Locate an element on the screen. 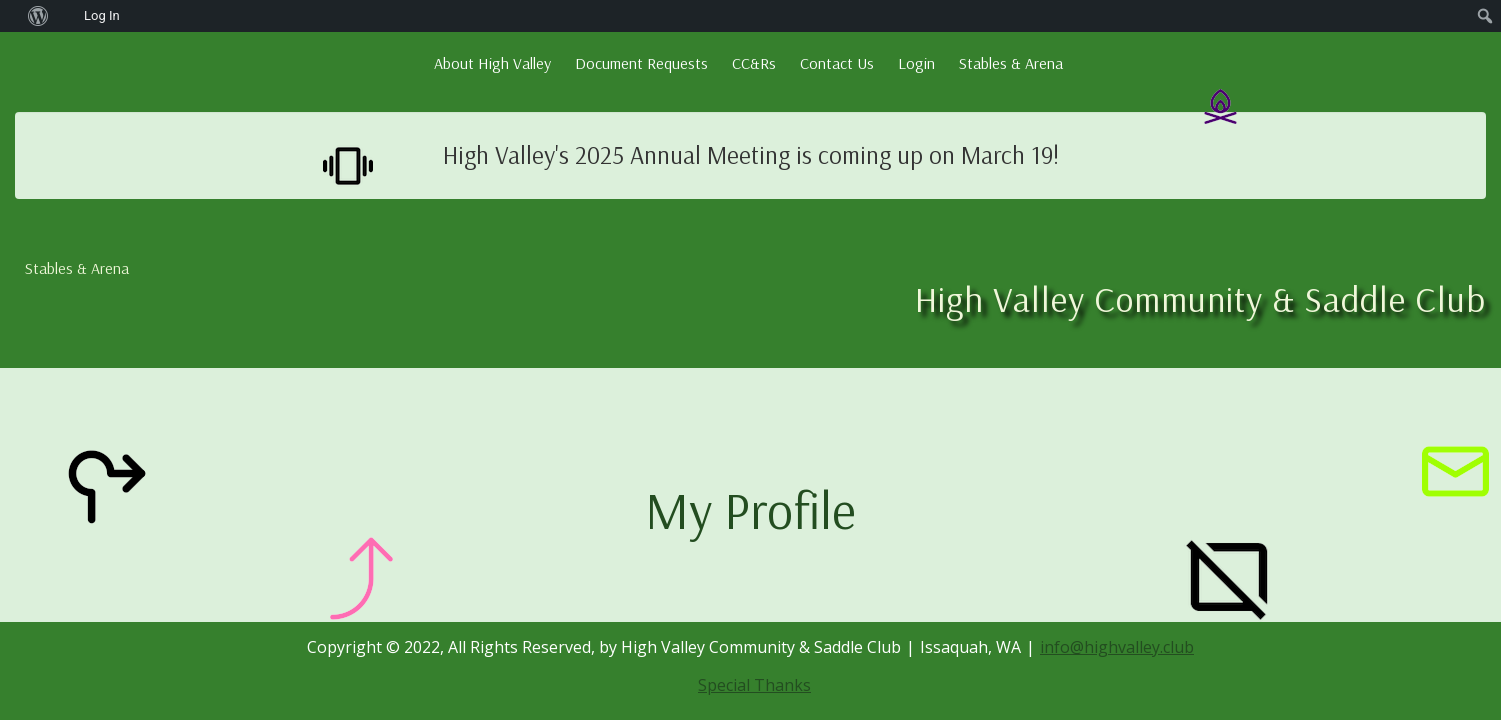  go back and up in navigation is located at coordinates (361, 578).